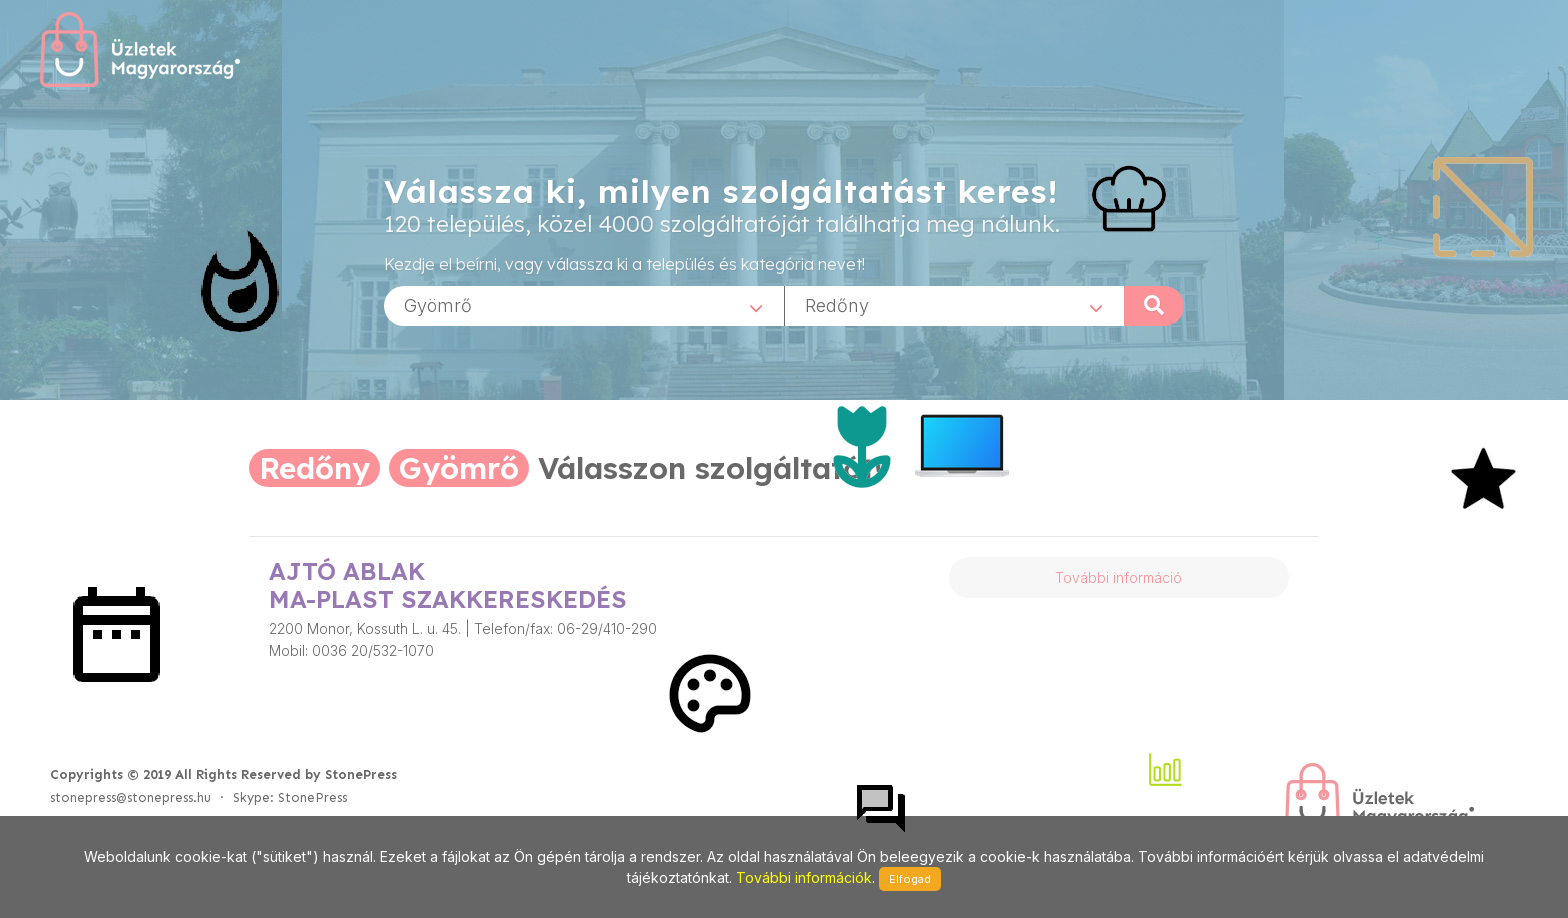 The image size is (1568, 918). What do you see at coordinates (240, 284) in the screenshot?
I see `view trending or popular content` at bounding box center [240, 284].